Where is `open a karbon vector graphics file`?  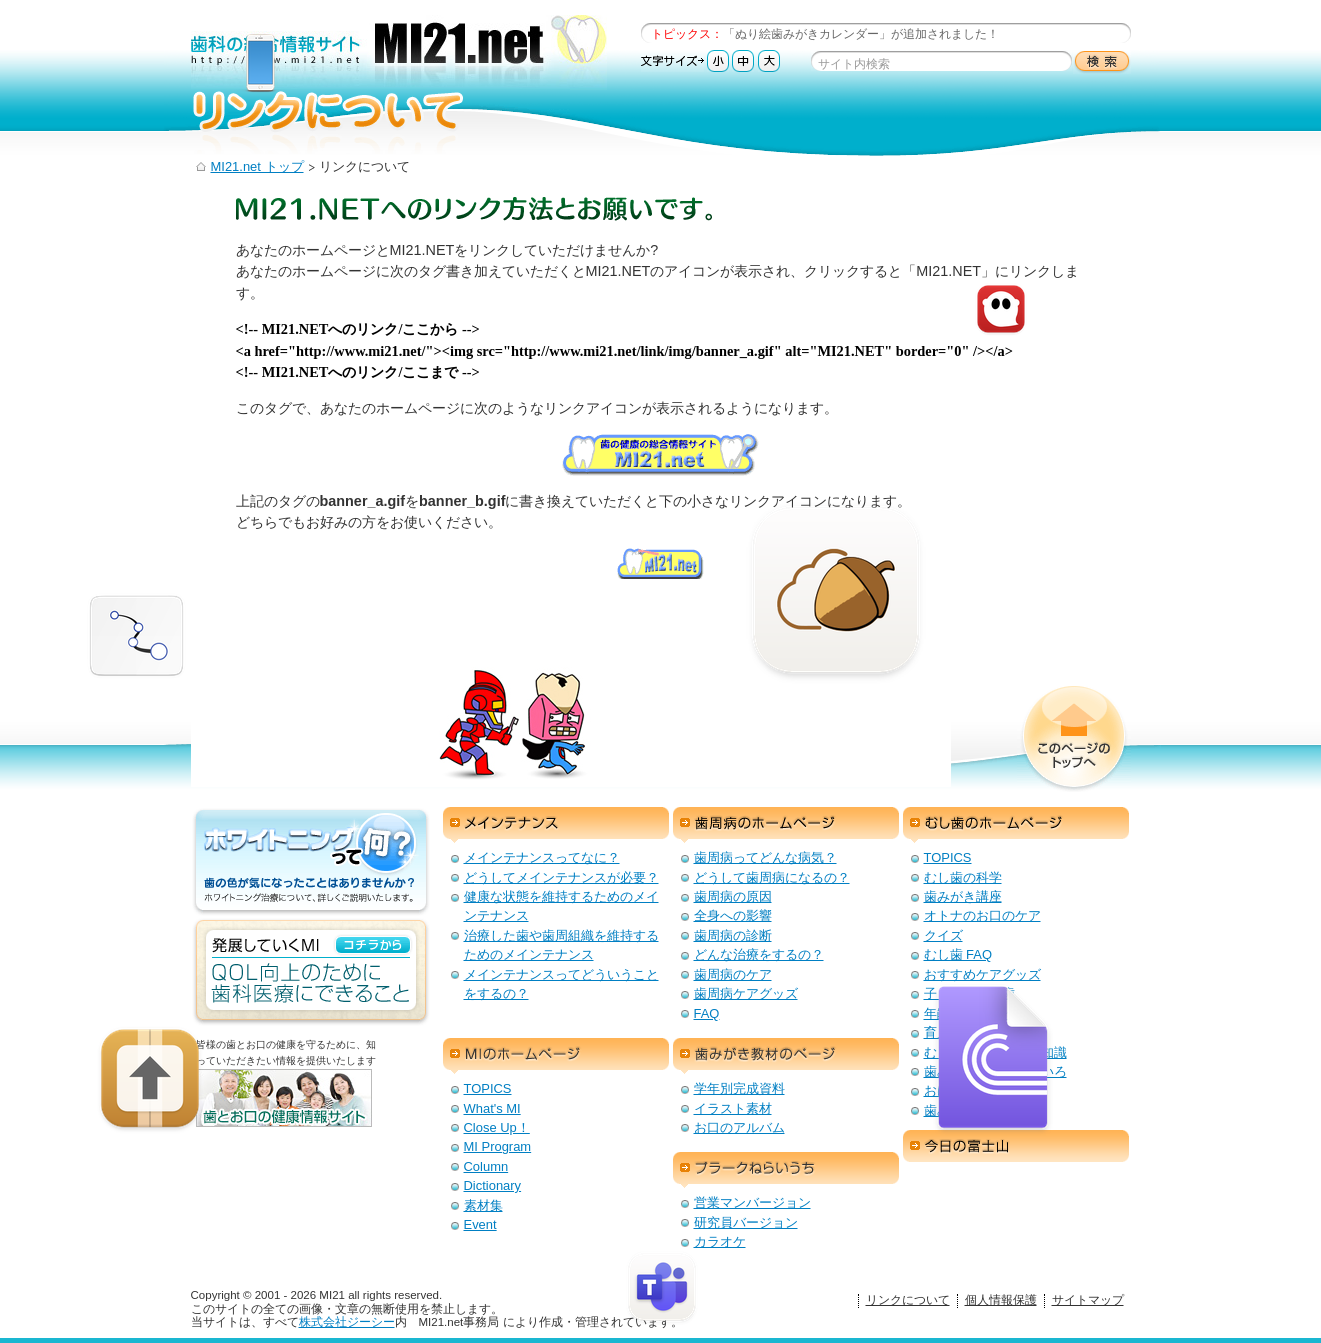 open a karbon vector graphics file is located at coordinates (136, 632).